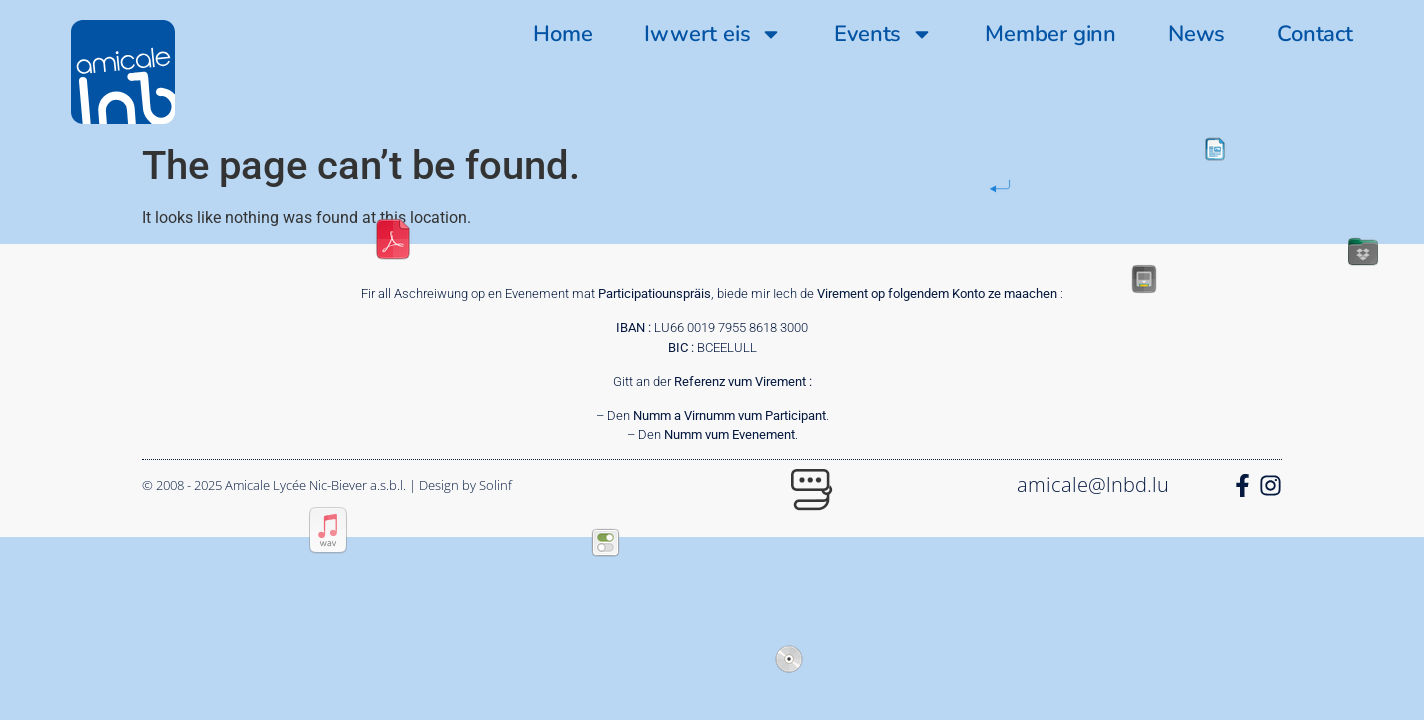  Describe the element at coordinates (1215, 149) in the screenshot. I see `open a text document file` at that location.